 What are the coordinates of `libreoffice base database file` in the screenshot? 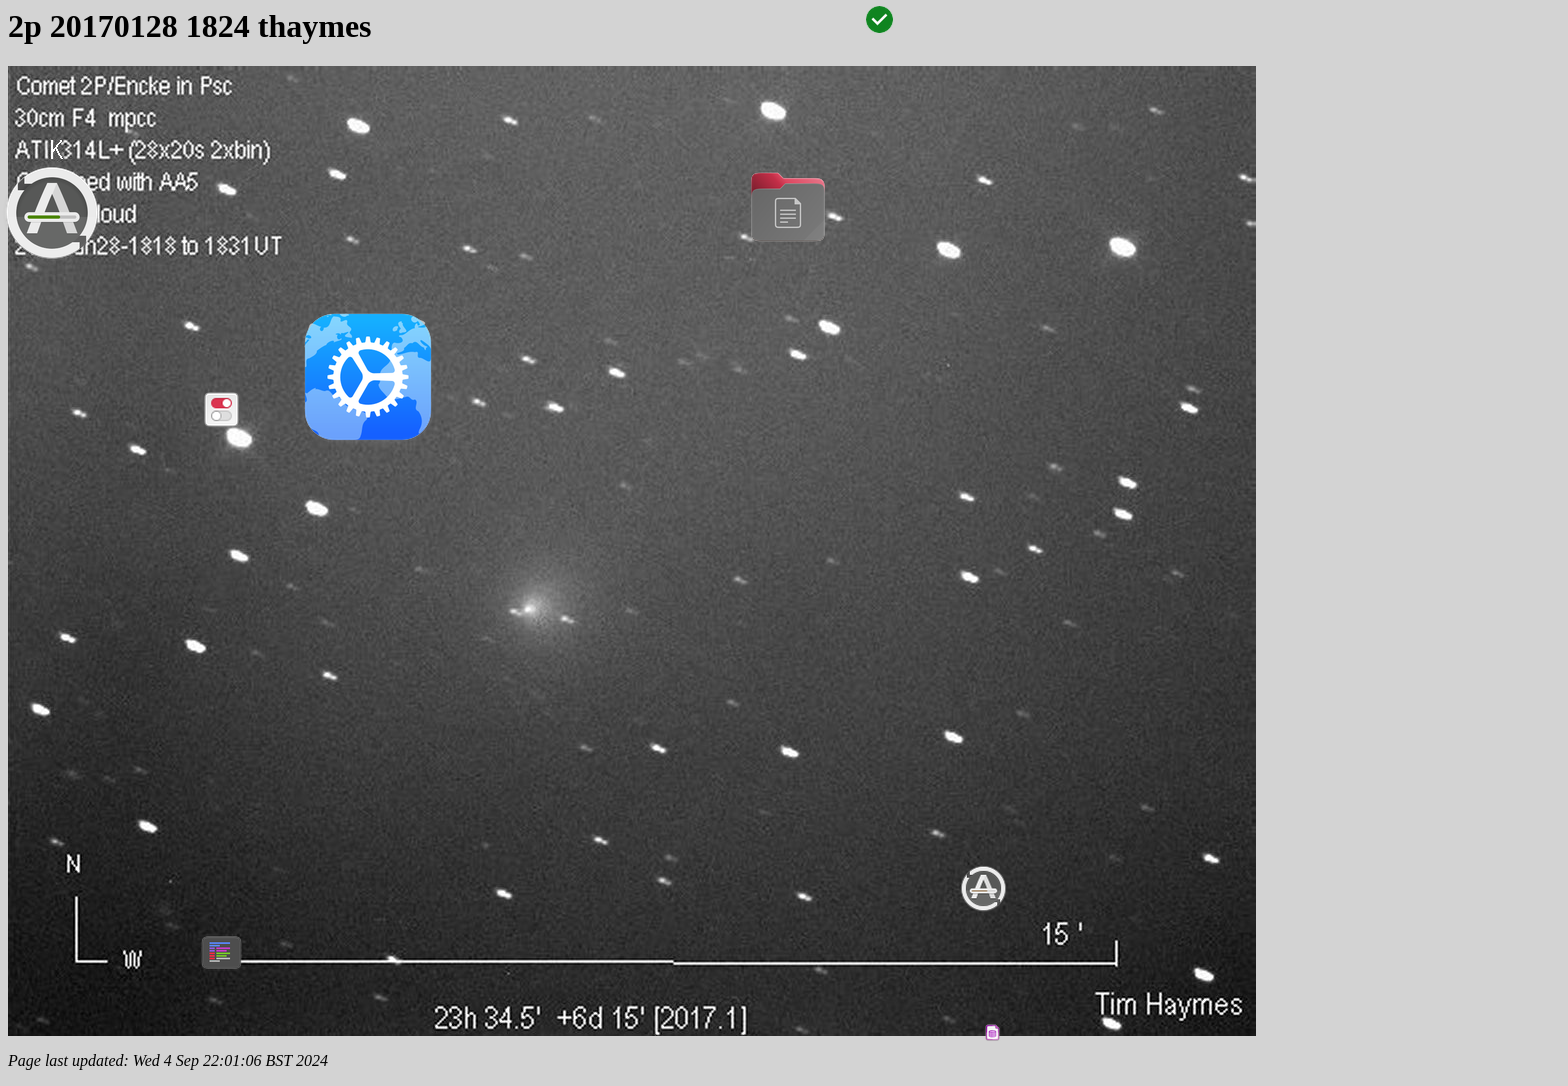 It's located at (992, 1032).